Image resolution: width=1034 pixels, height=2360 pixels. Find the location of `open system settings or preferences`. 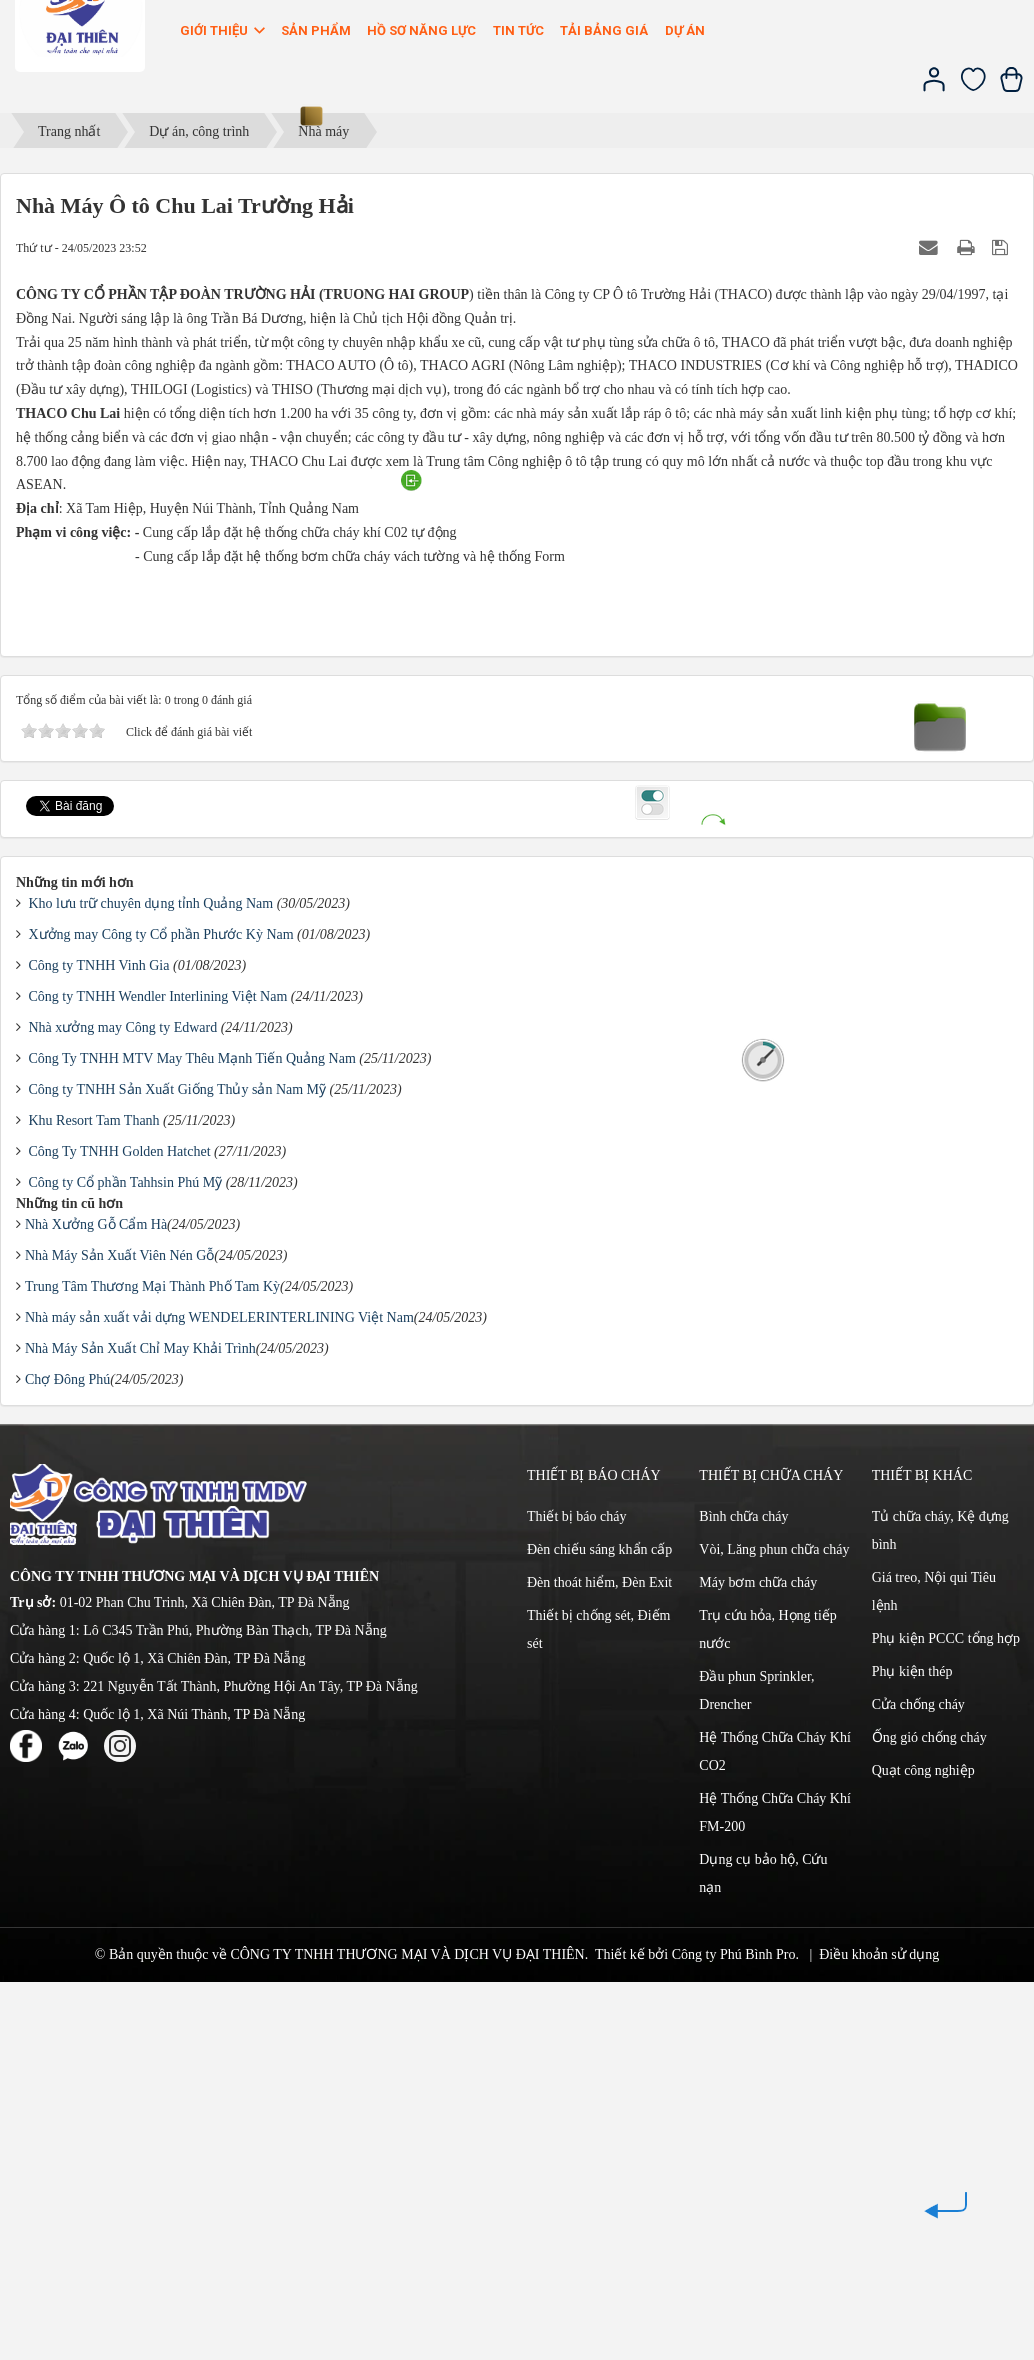

open system settings or preferences is located at coordinates (652, 802).